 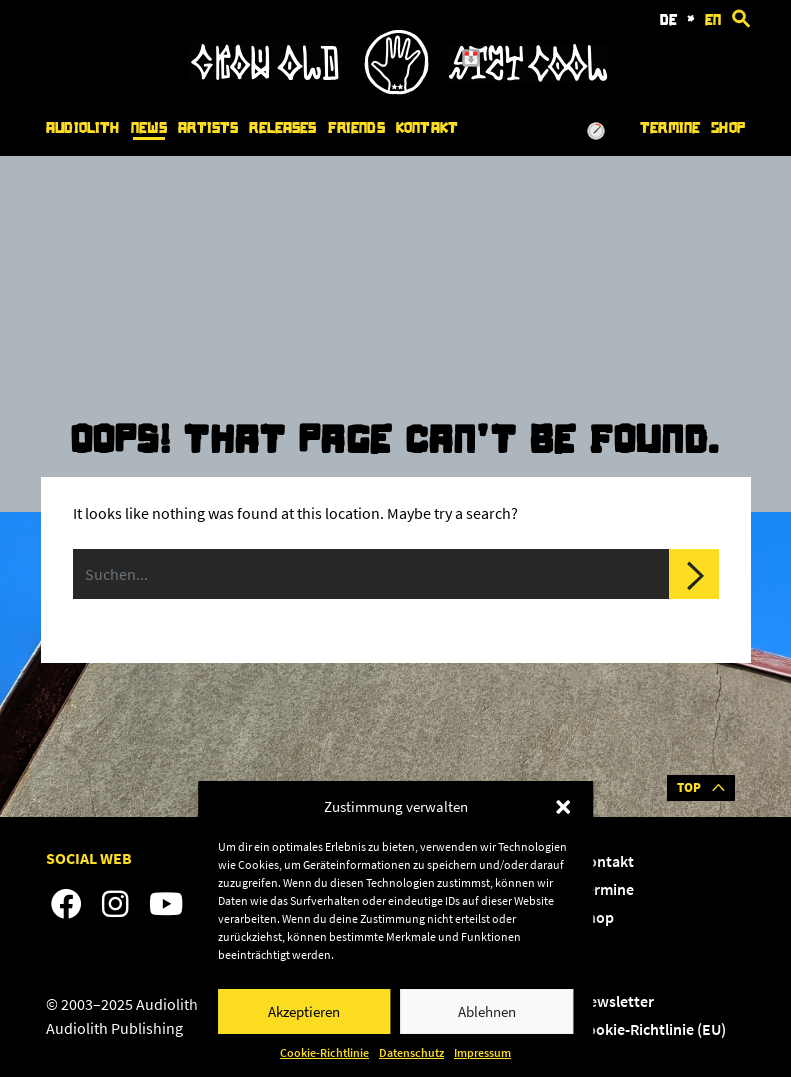 What do you see at coordinates (596, 131) in the screenshot?
I see `open sysprof system profiler application` at bounding box center [596, 131].